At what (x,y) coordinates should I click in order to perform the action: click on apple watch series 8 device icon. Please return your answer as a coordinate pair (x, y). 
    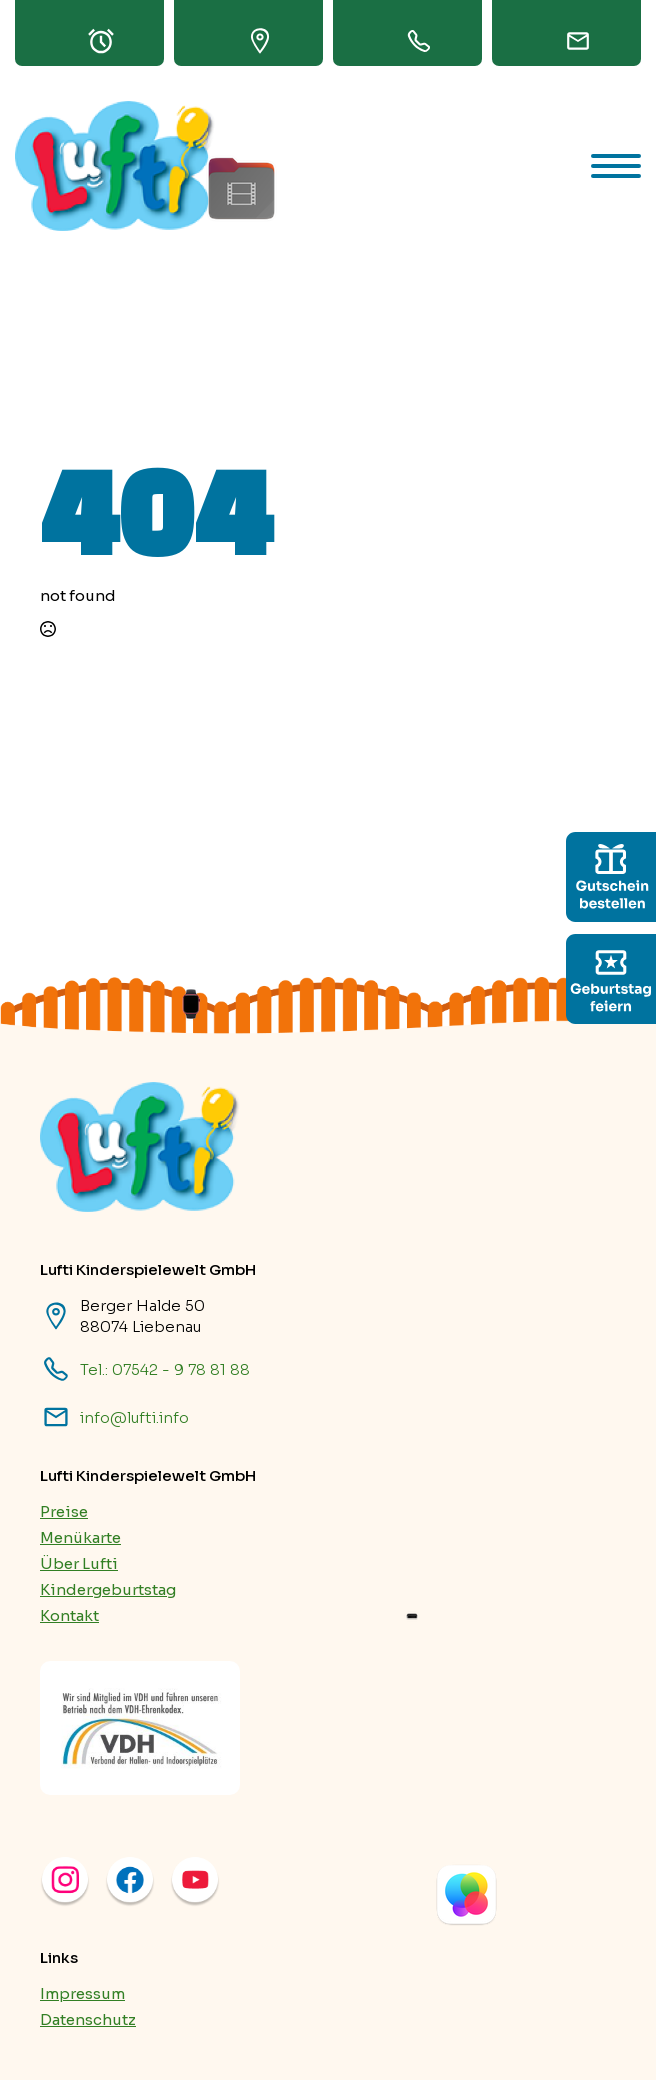
    Looking at the image, I should click on (191, 1004).